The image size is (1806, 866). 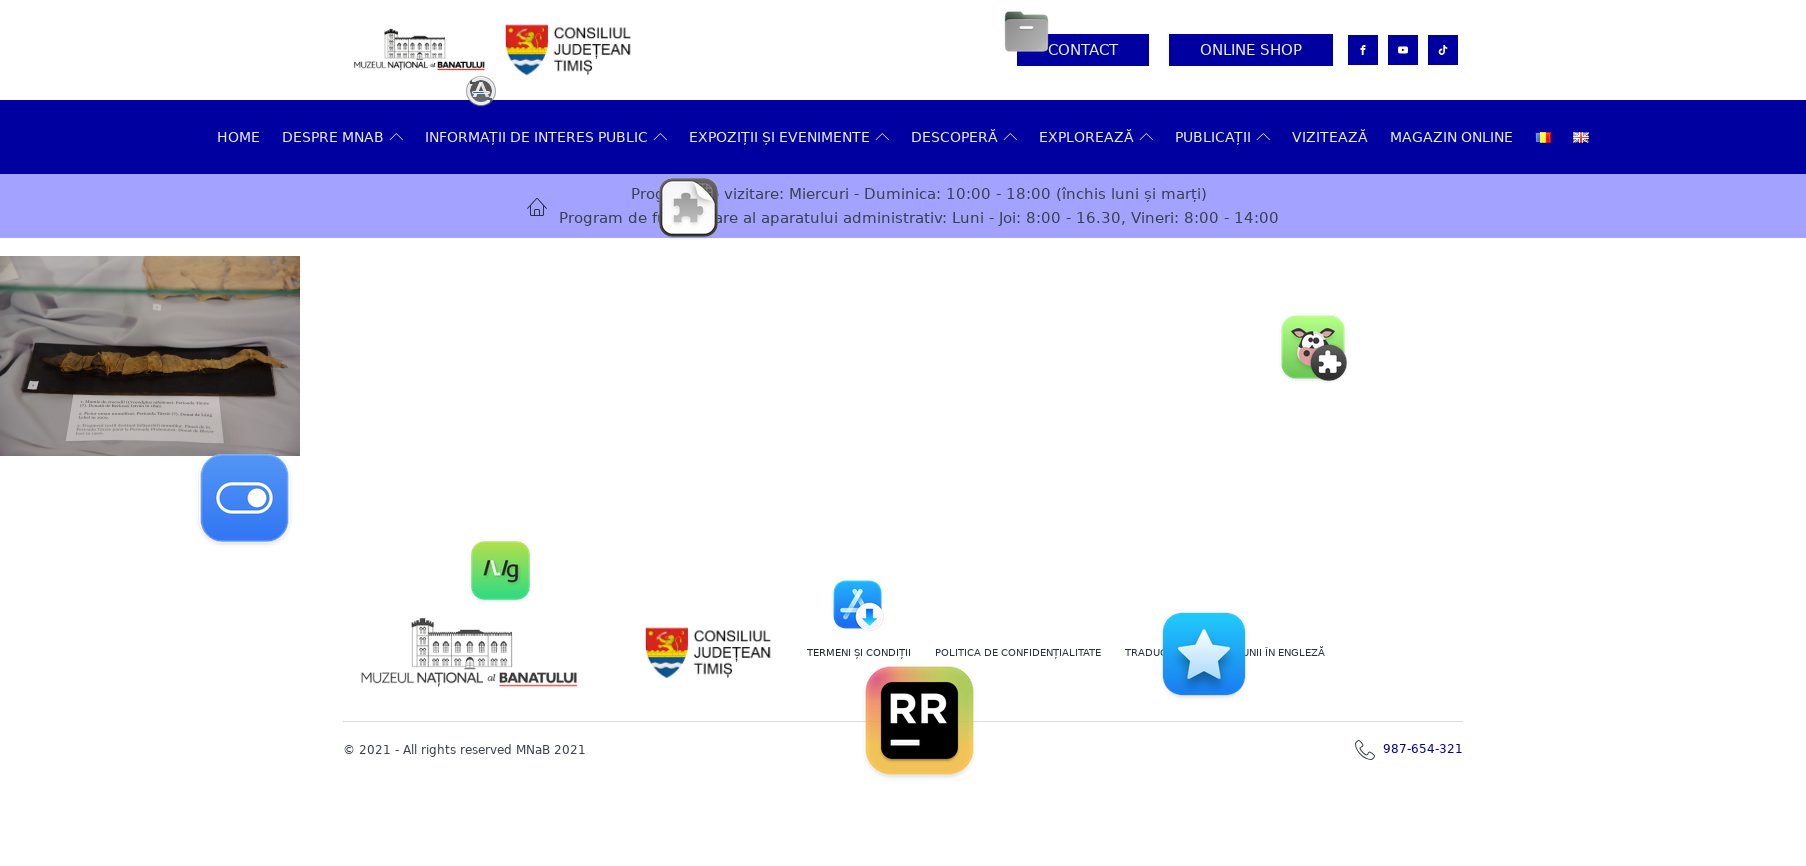 I want to click on open the file manager, so click(x=1026, y=31).